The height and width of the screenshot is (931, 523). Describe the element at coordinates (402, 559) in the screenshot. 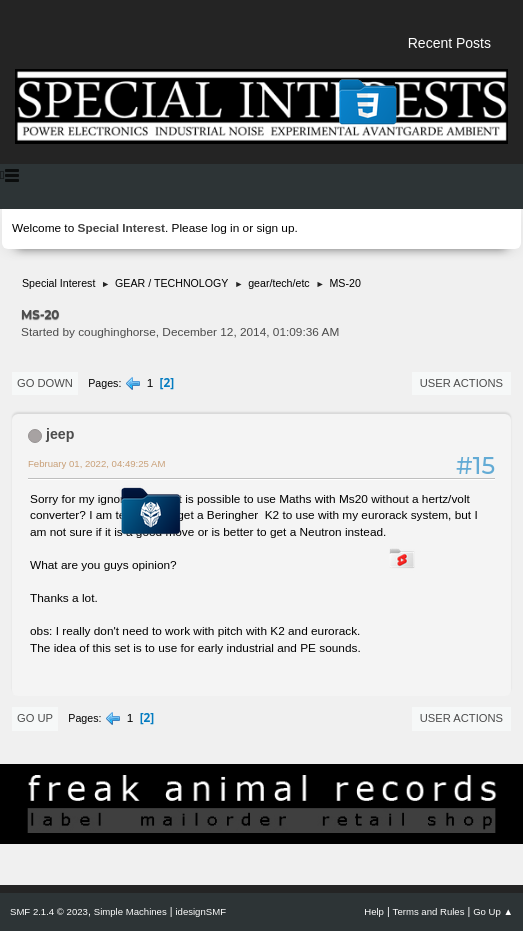

I see `open folder containing YouTube Shorts videos` at that location.